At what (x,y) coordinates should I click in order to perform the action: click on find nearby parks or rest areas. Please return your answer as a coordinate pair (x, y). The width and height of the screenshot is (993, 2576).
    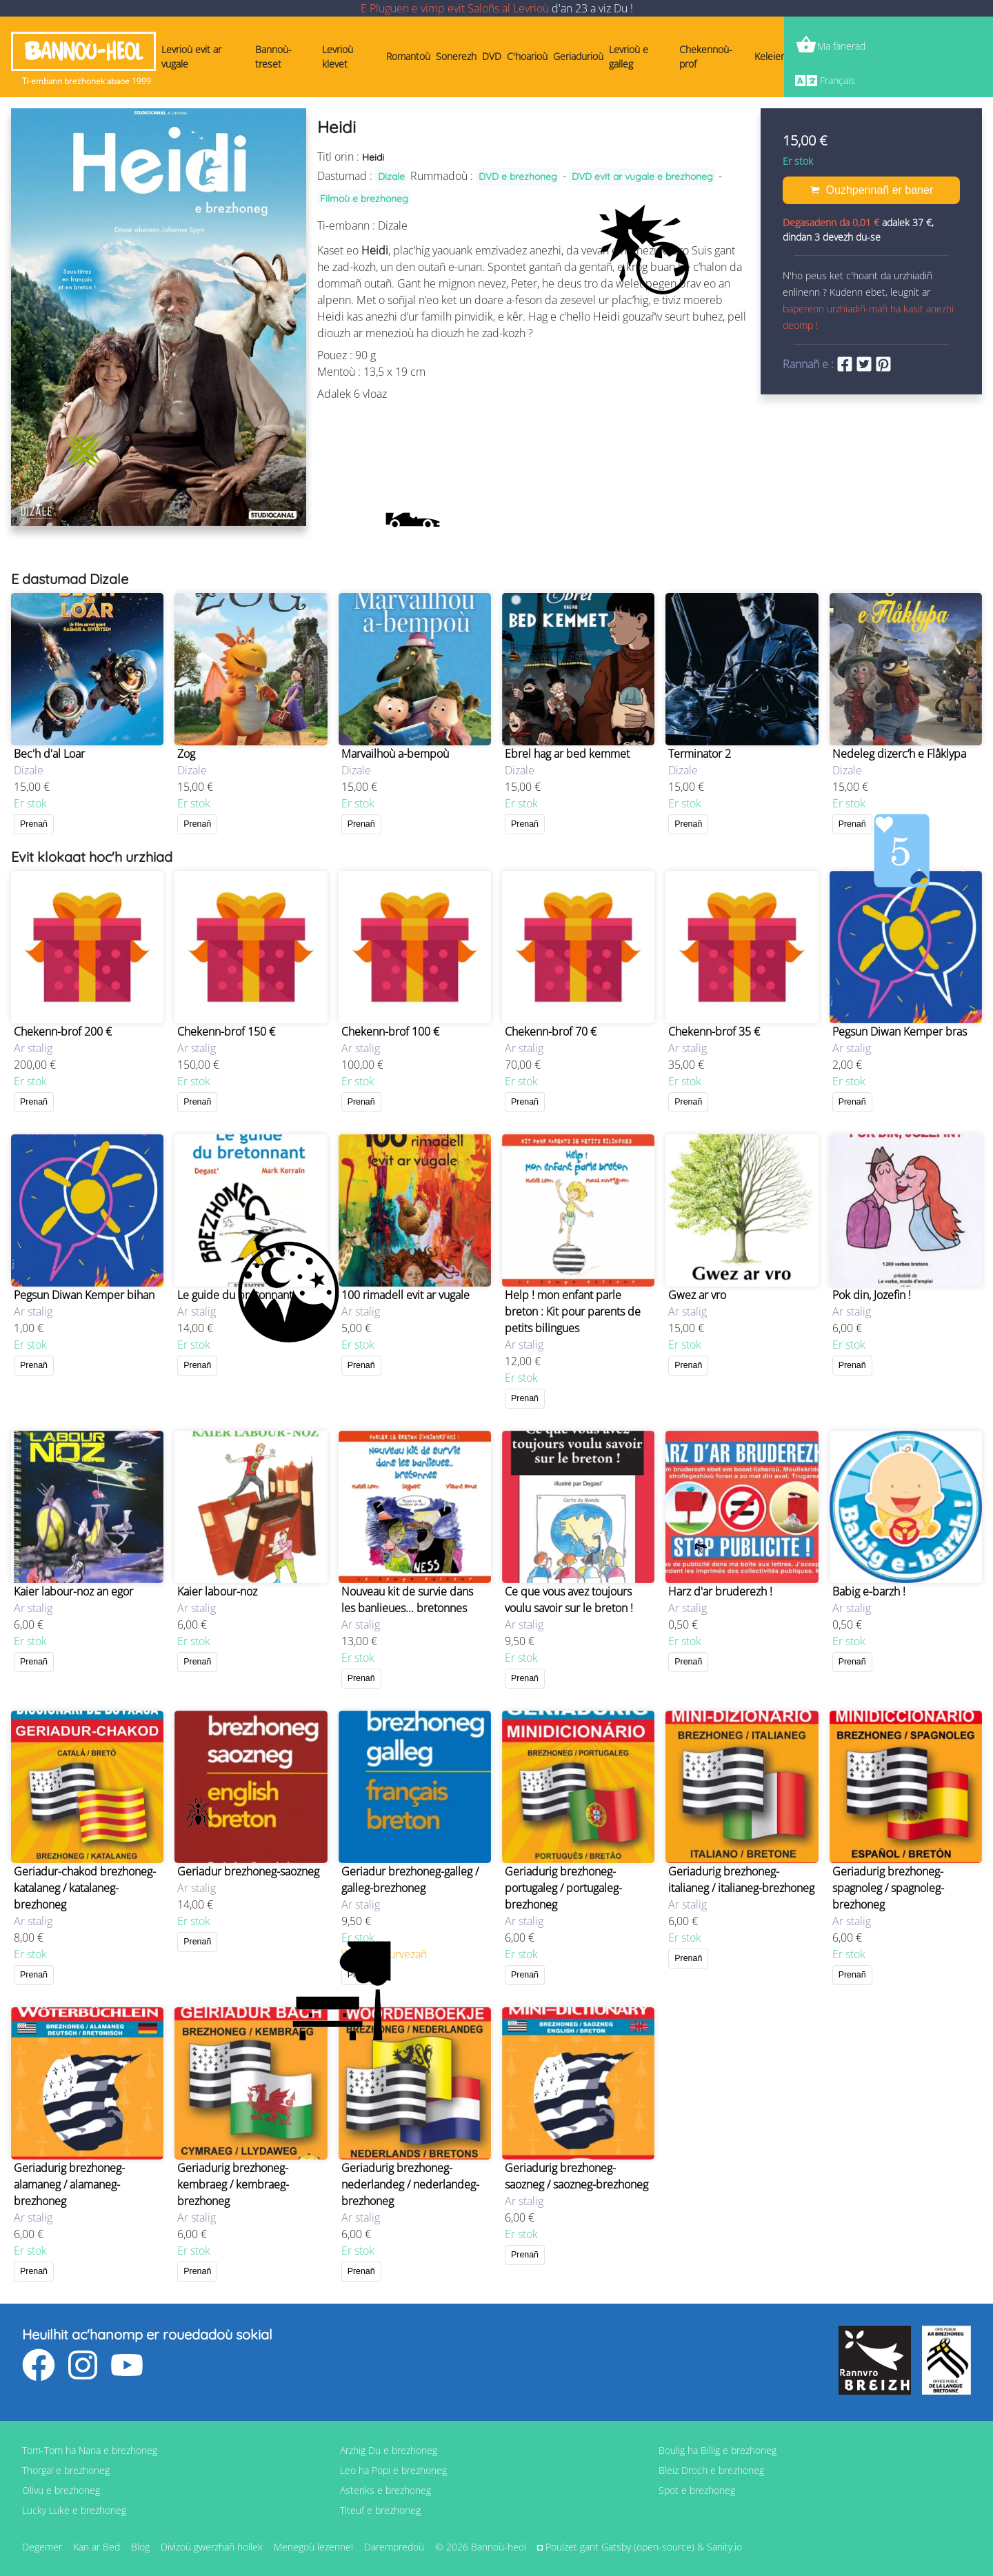
    Looking at the image, I should click on (341, 1991).